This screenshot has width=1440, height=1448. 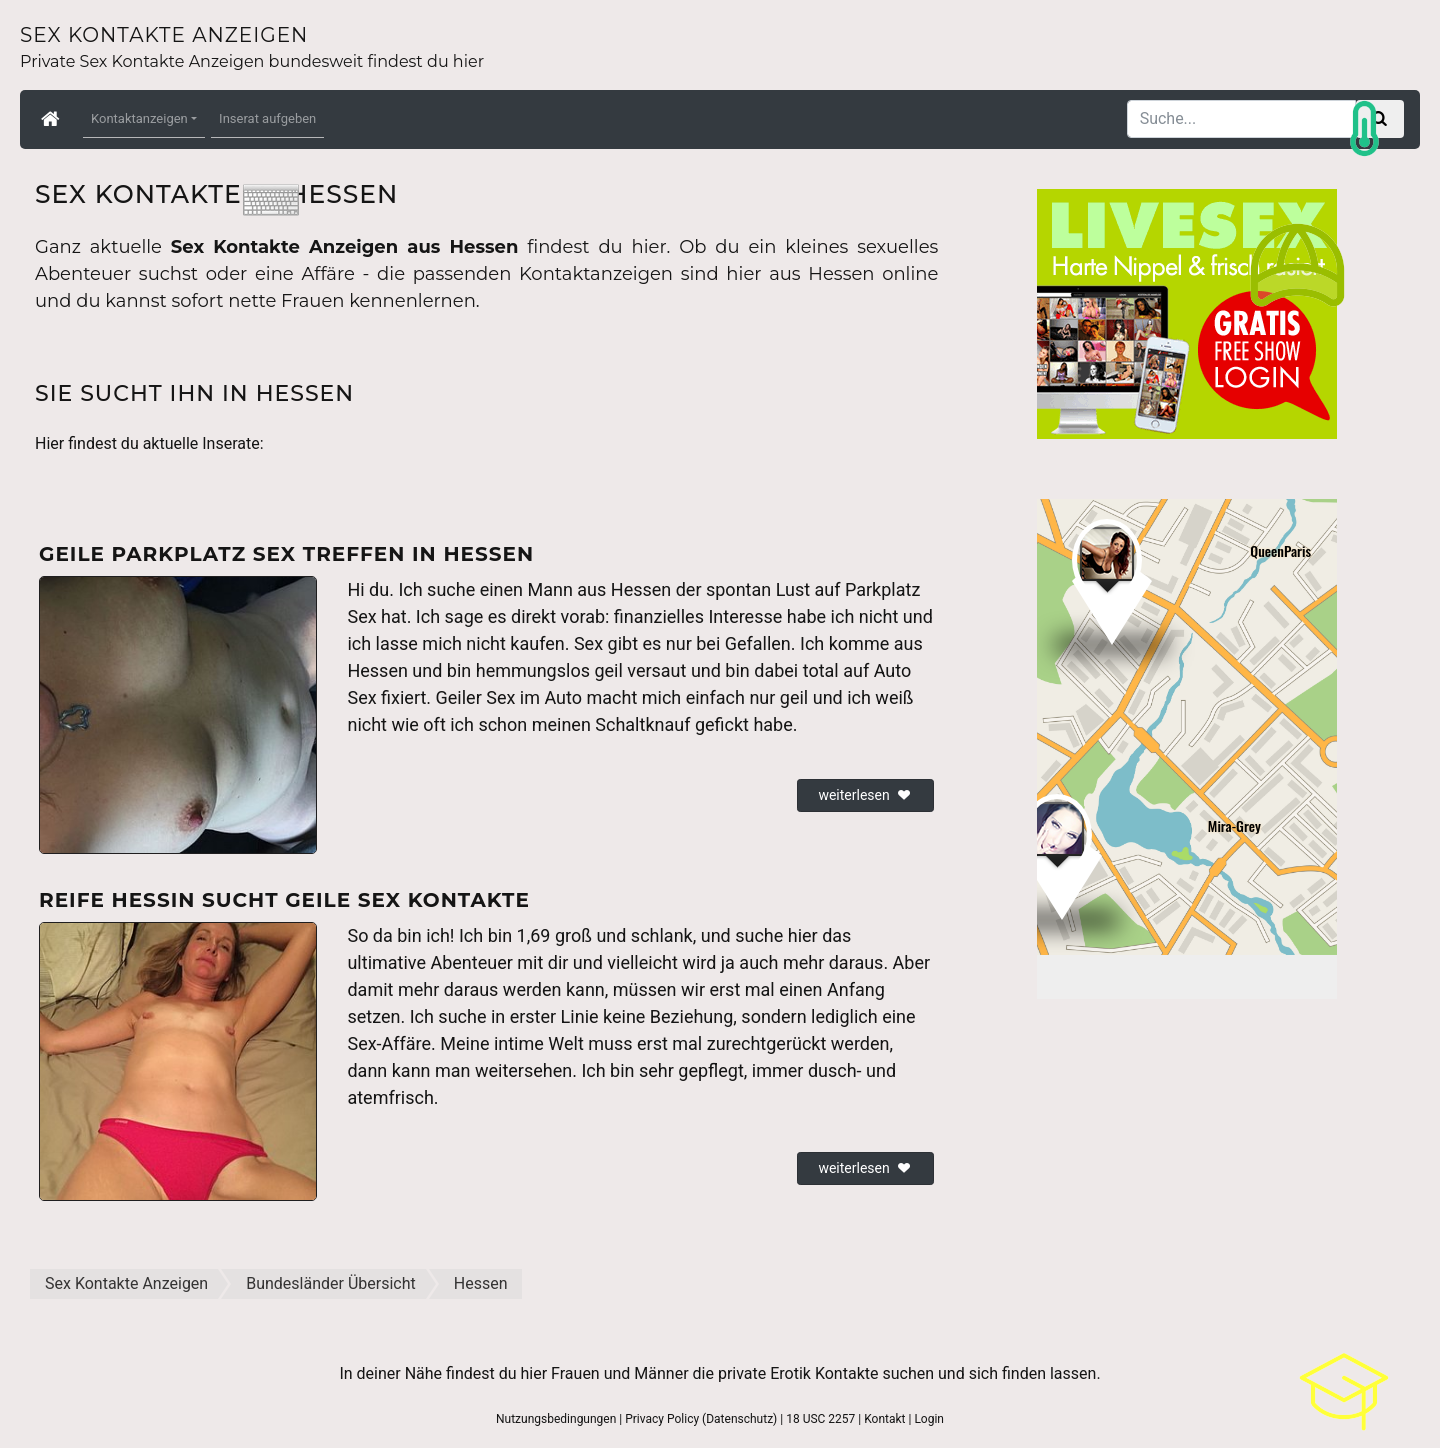 What do you see at coordinates (1364, 128) in the screenshot?
I see `view current temperature reading` at bounding box center [1364, 128].